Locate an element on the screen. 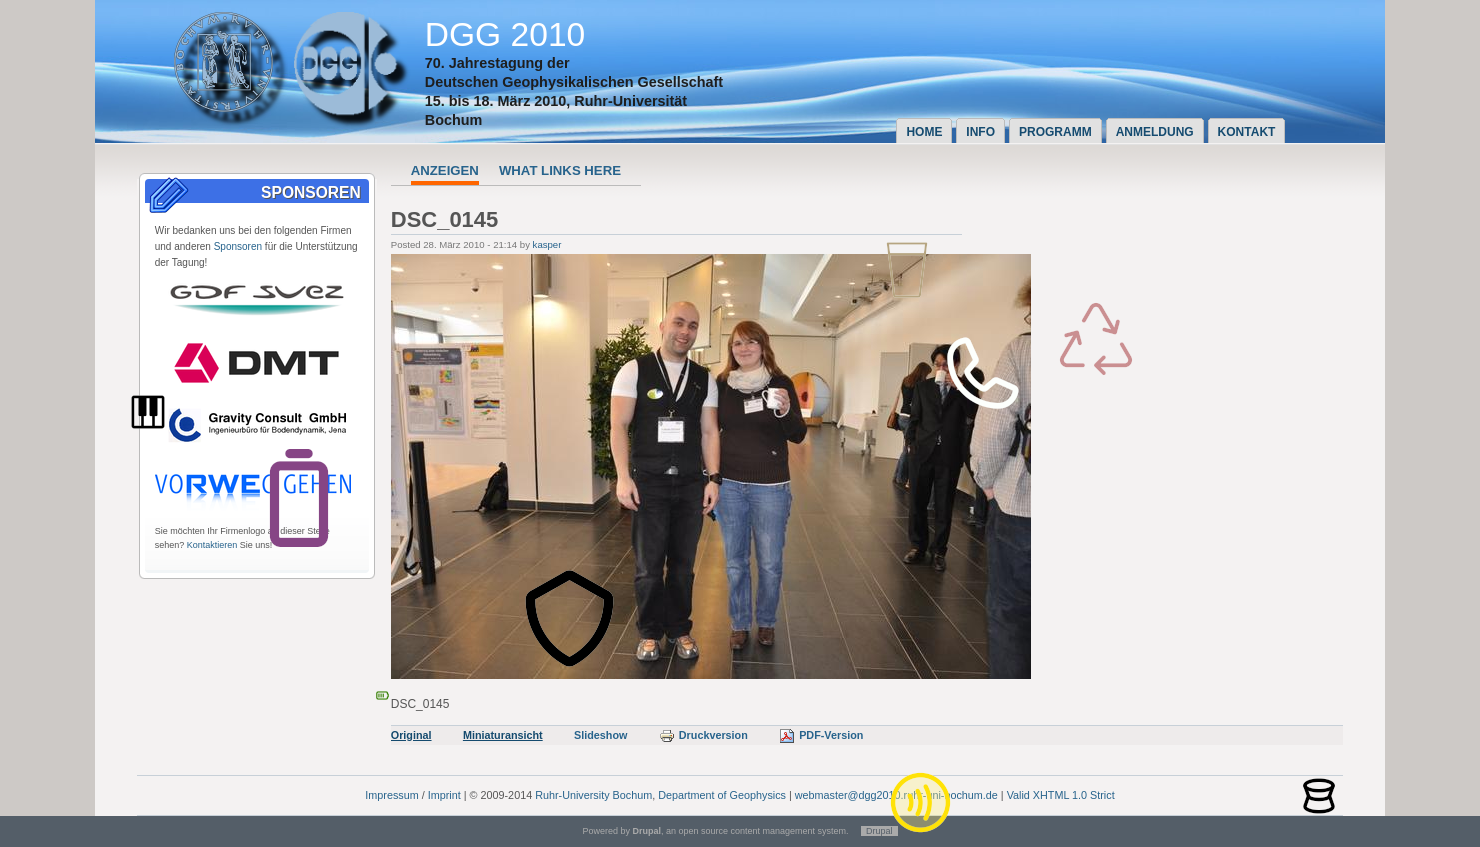 Image resolution: width=1480 pixels, height=847 pixels. indicates battery is empty or depleted is located at coordinates (299, 498).